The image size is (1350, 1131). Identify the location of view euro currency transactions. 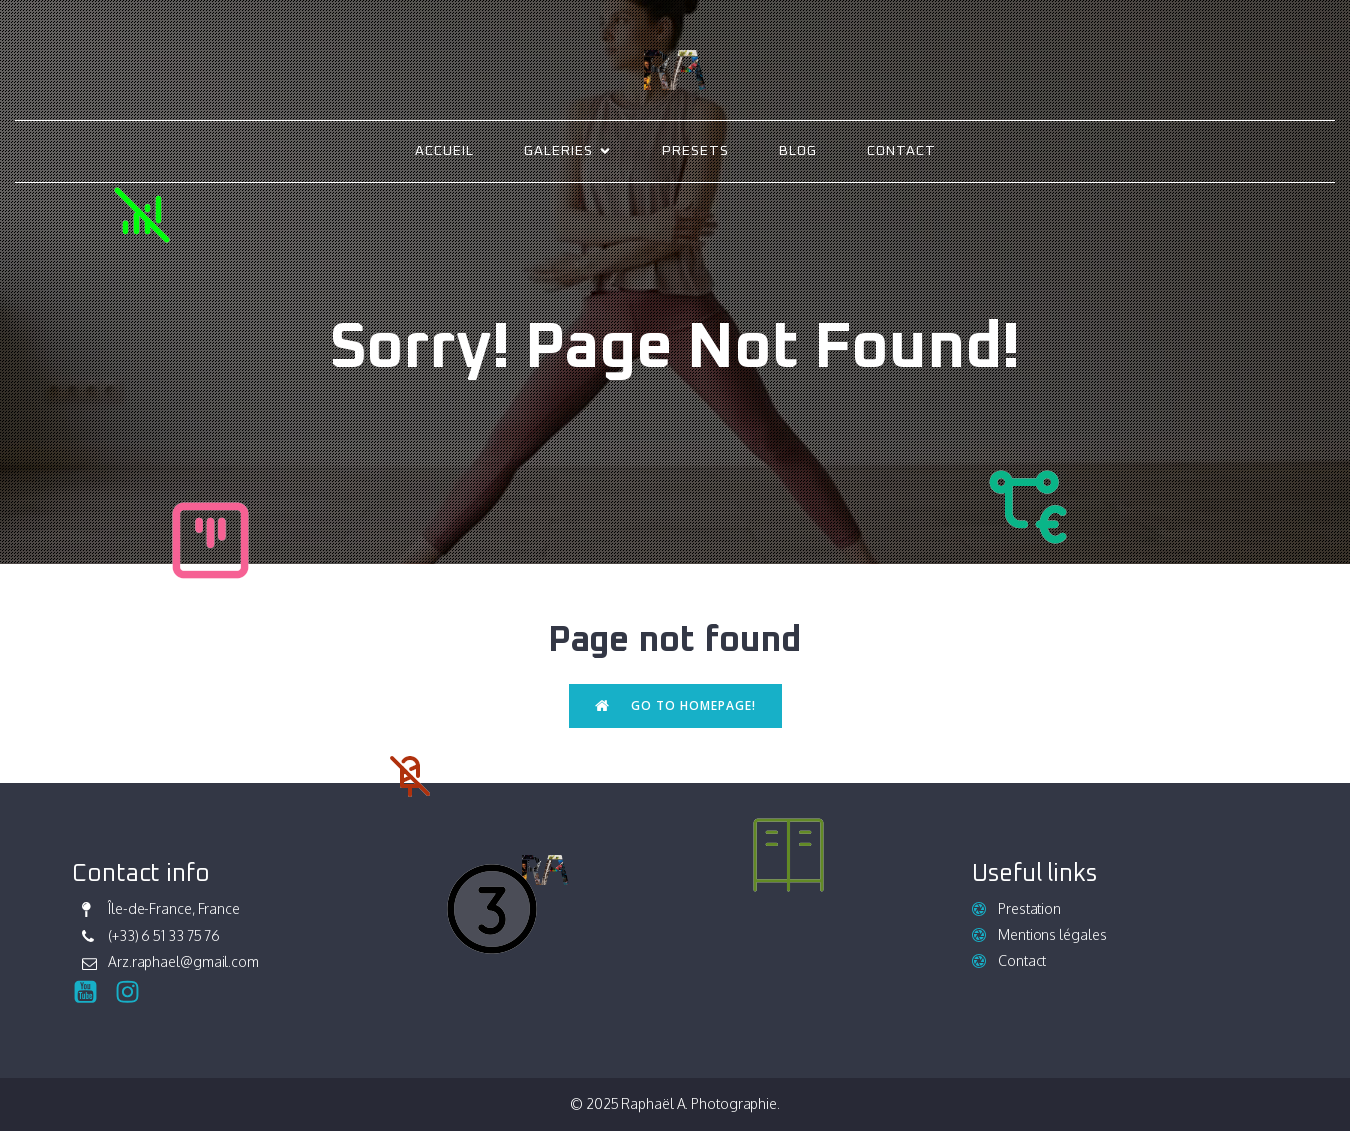
(1028, 509).